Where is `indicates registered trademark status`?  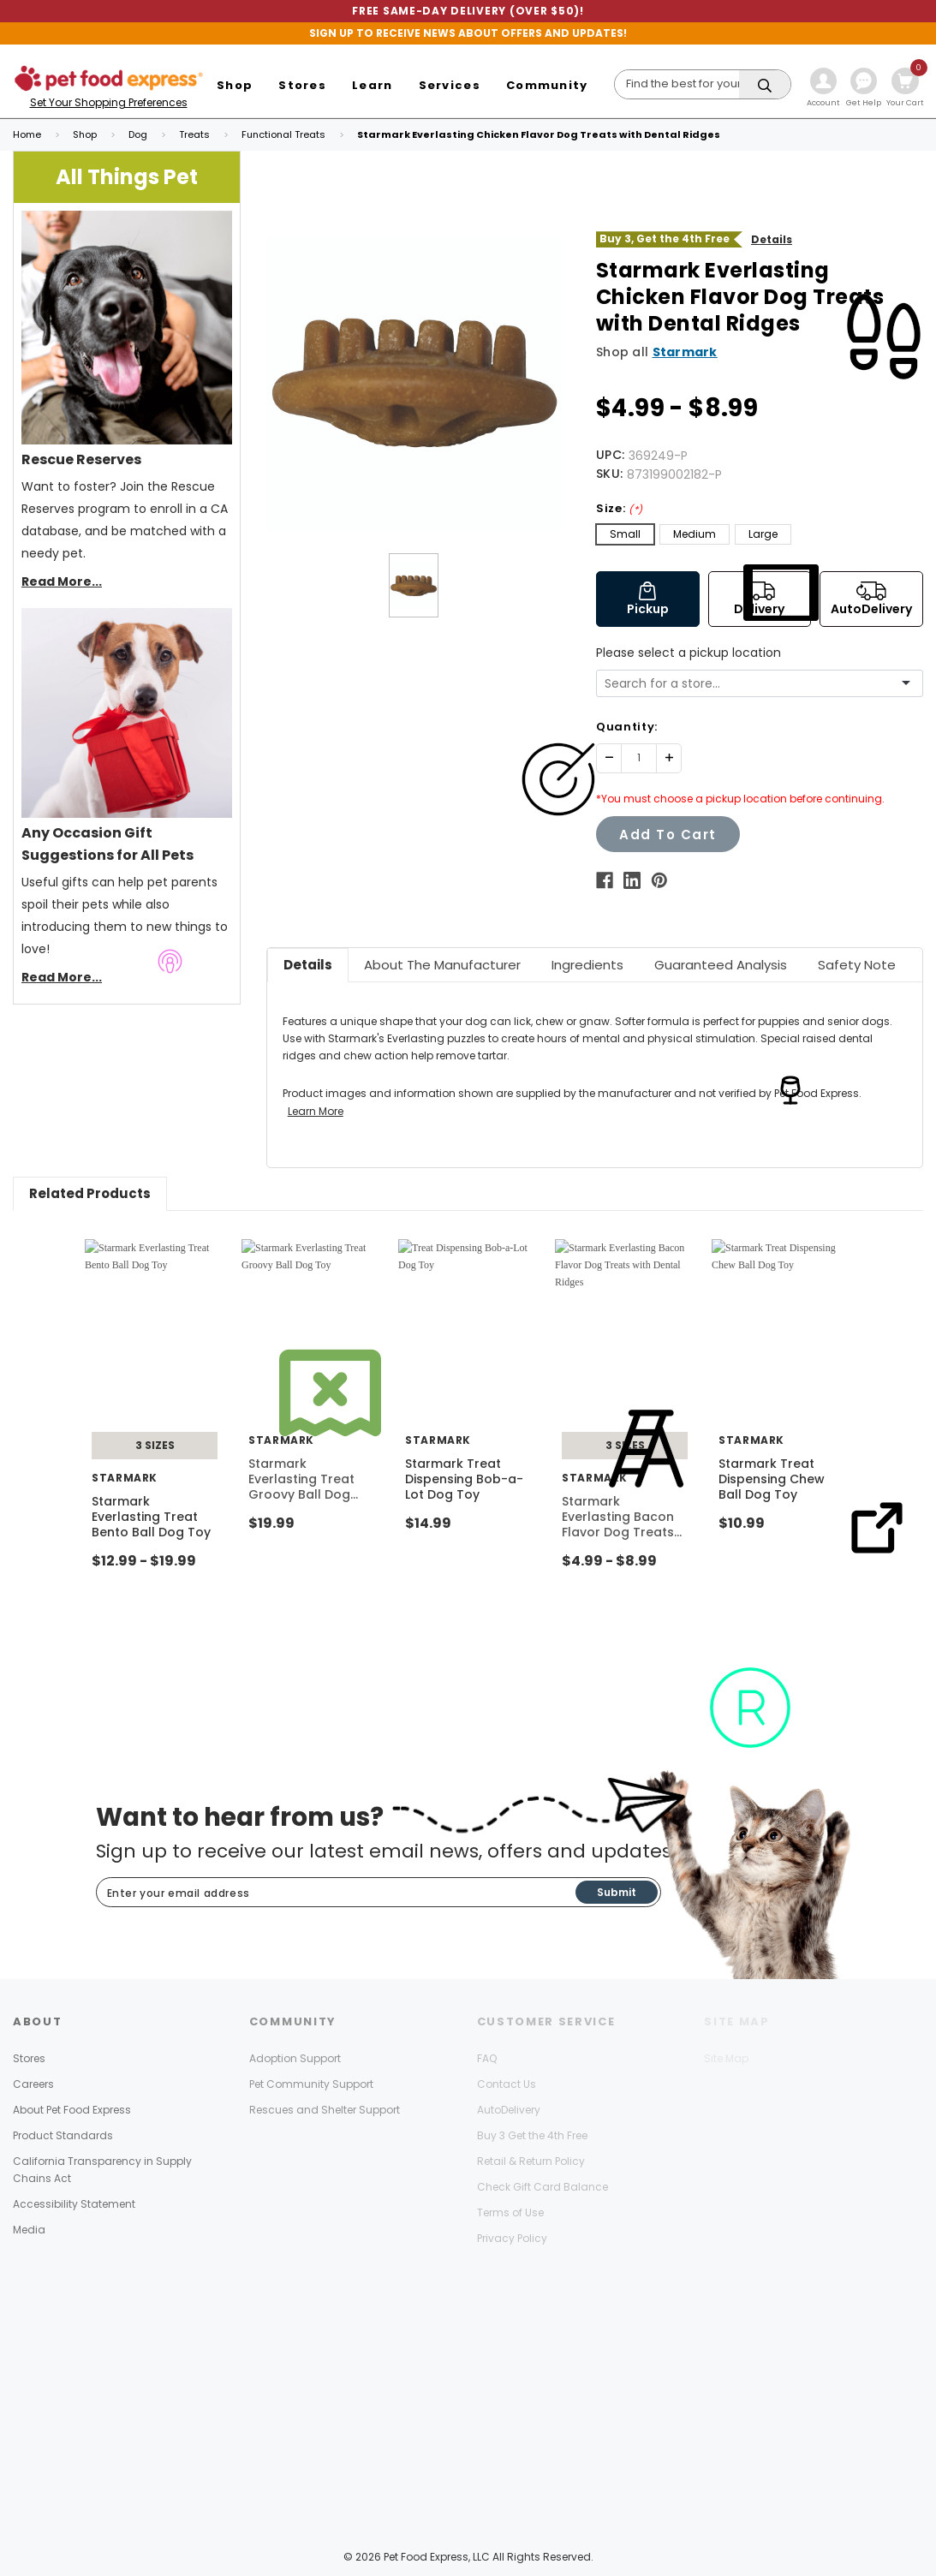 indicates registered trademark status is located at coordinates (750, 1708).